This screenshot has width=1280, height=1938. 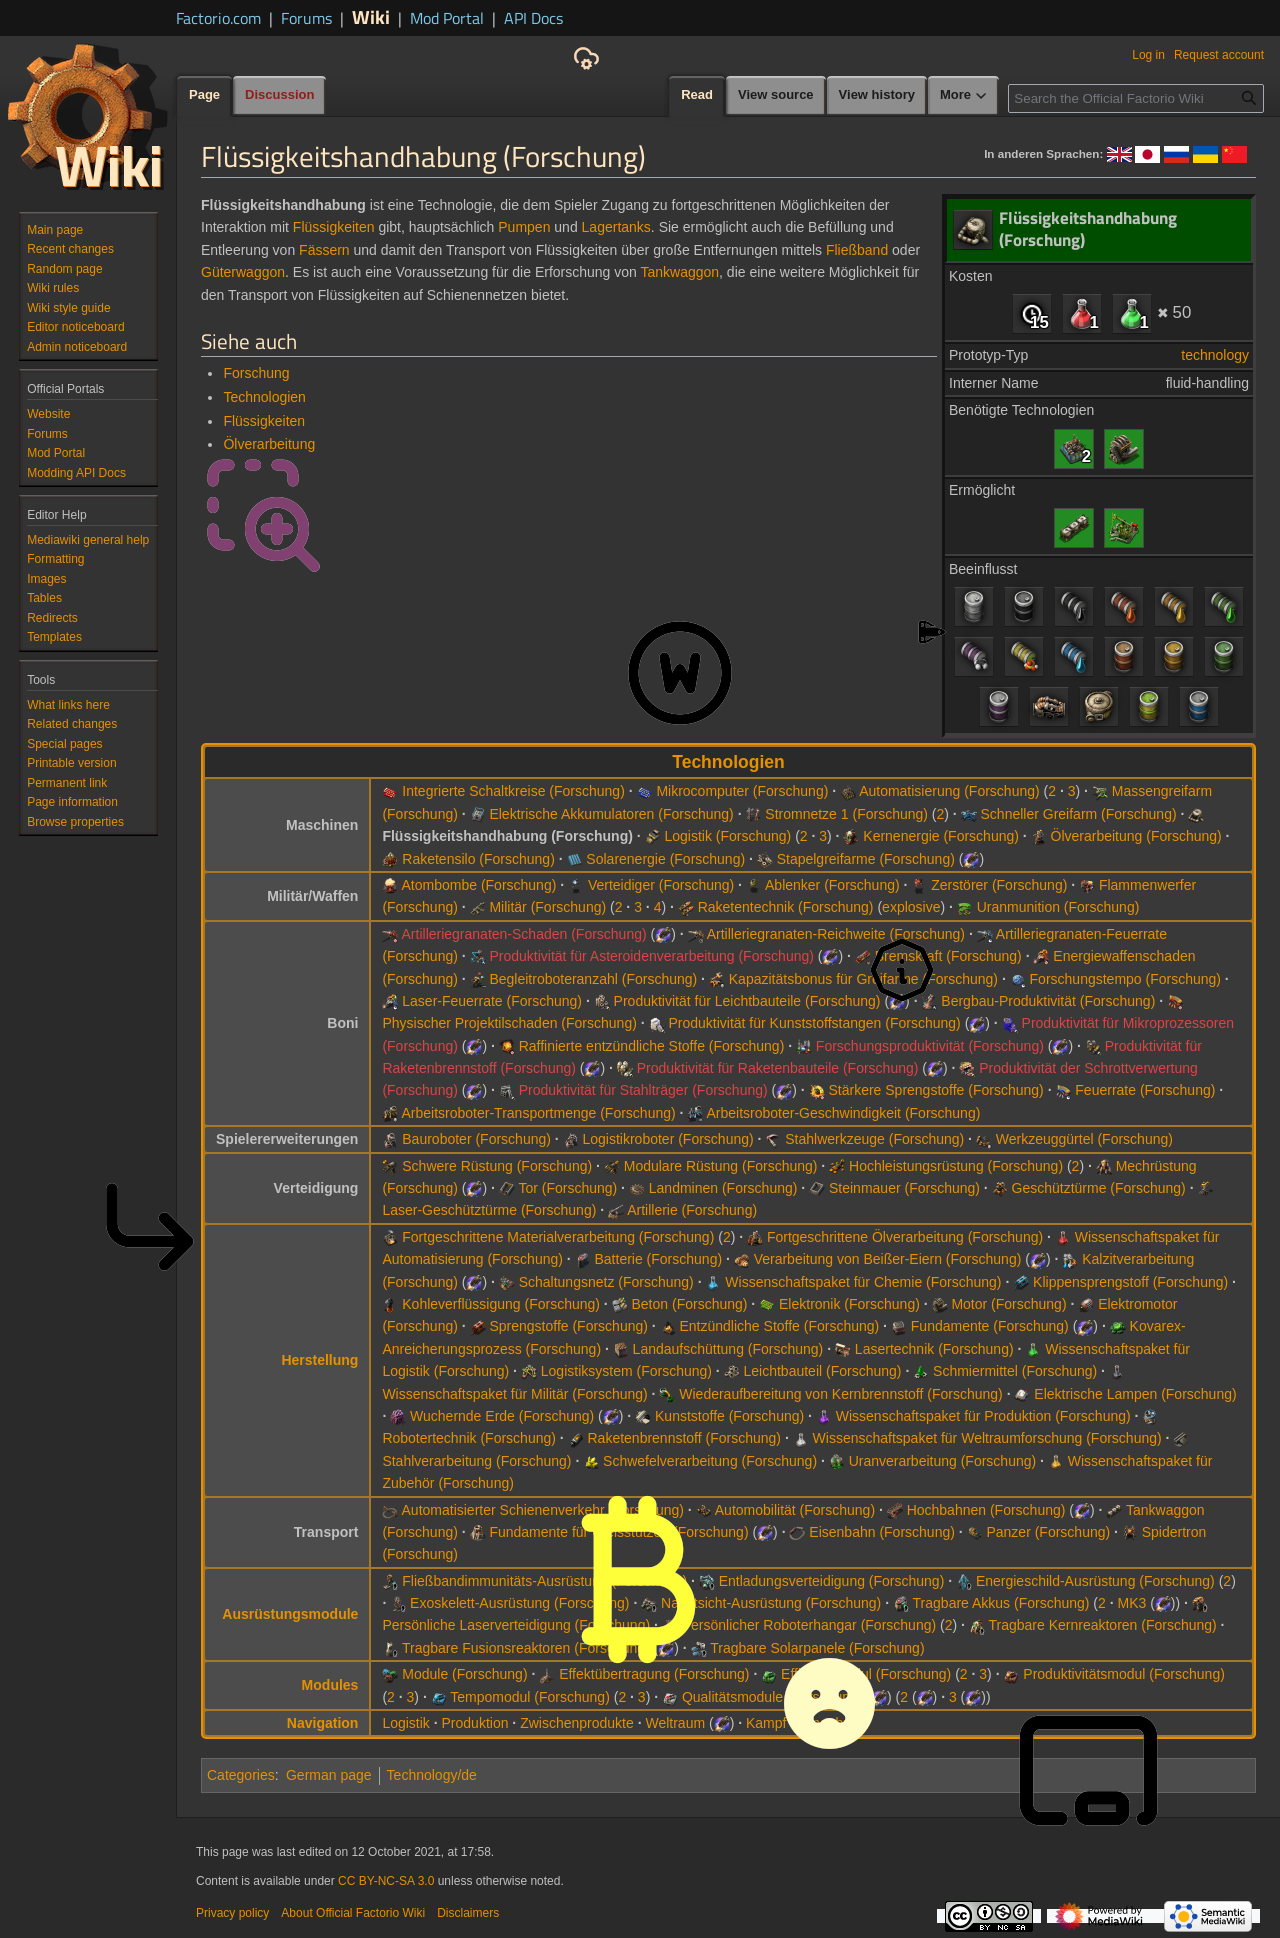 I want to click on view more information or details, so click(x=902, y=970).